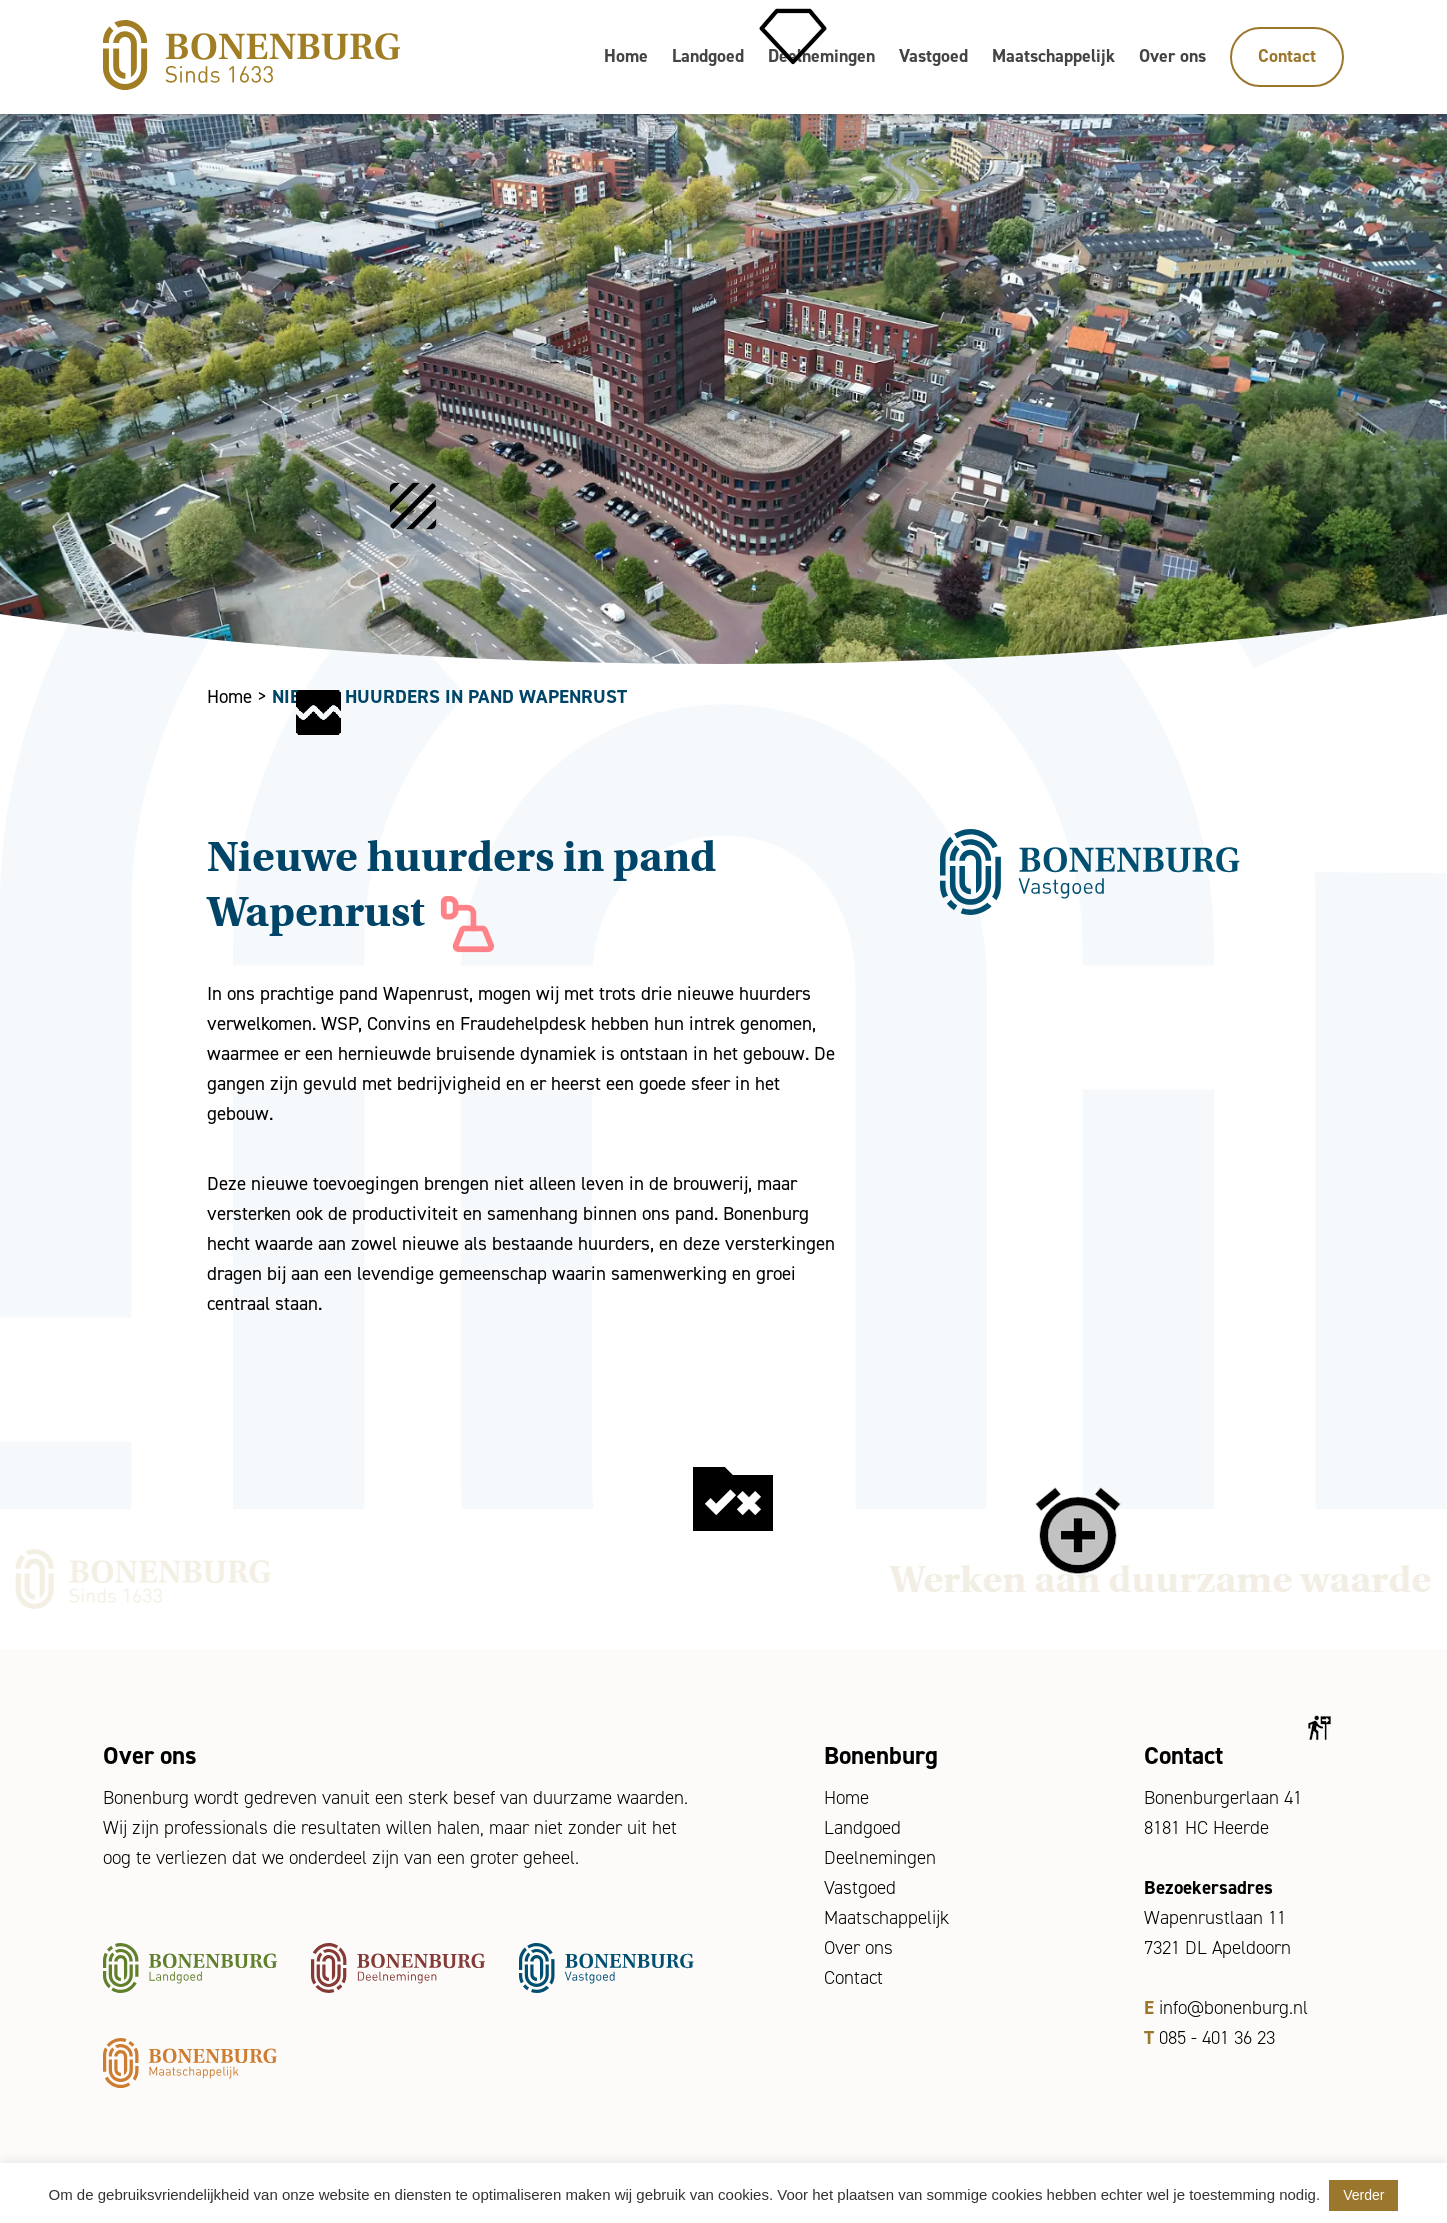 This screenshot has width=1447, height=2223. Describe the element at coordinates (1078, 1531) in the screenshot. I see `add a new alarm` at that location.